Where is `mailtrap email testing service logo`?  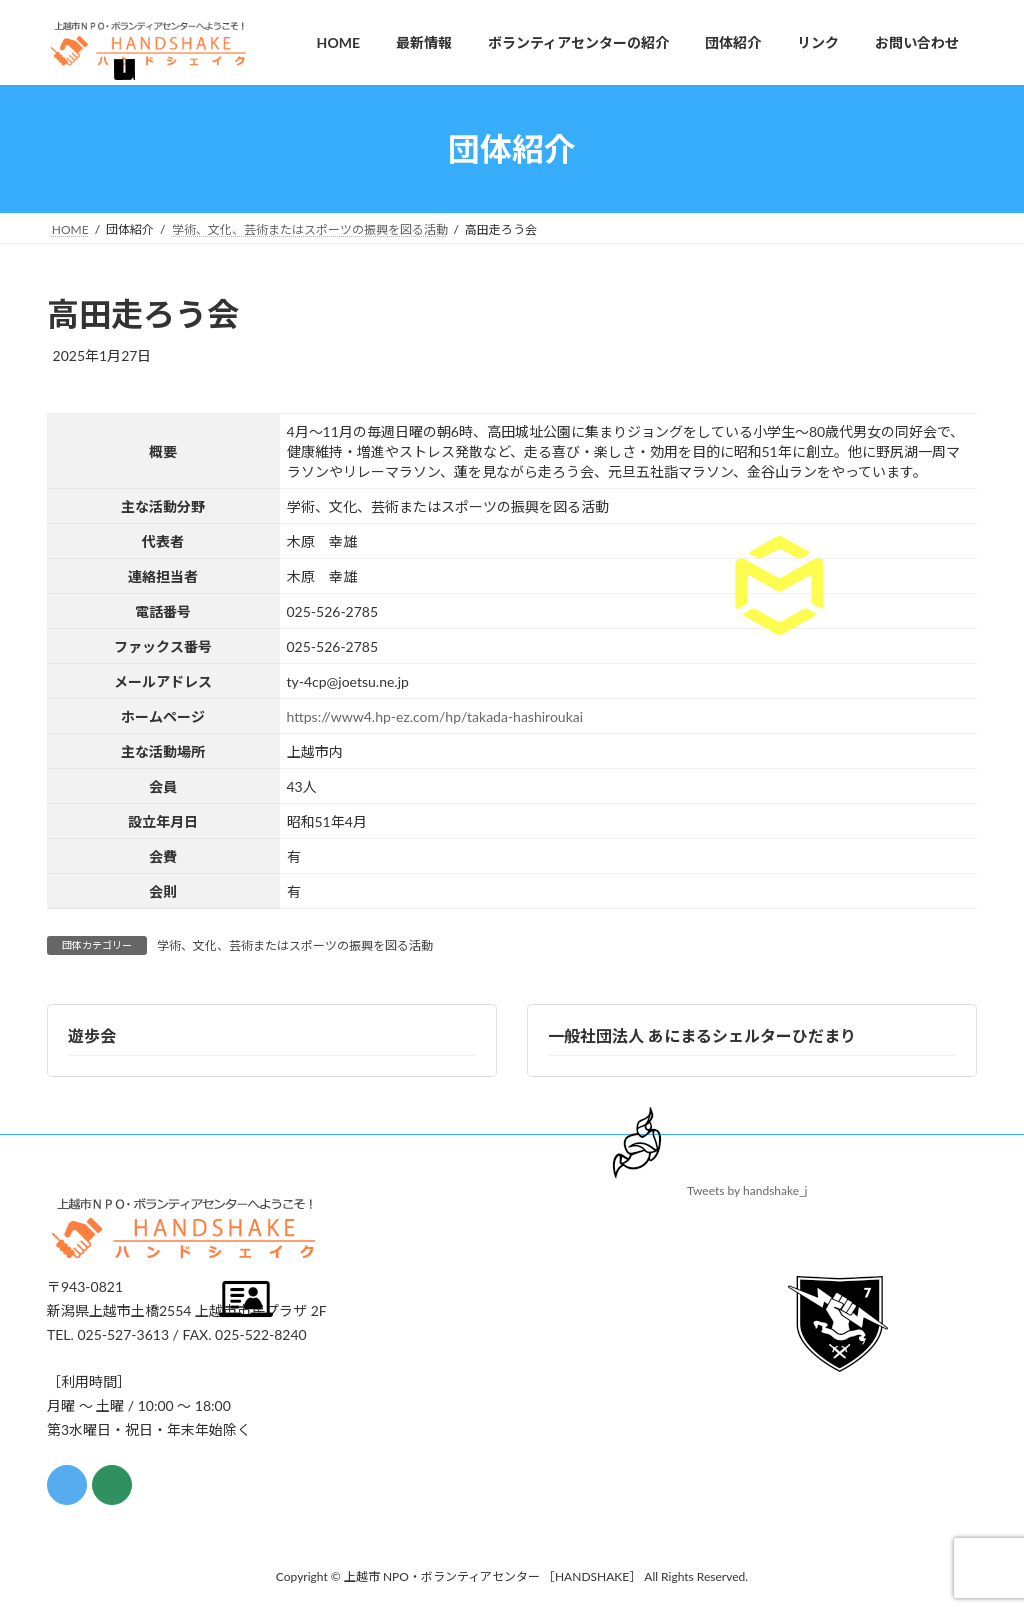
mailtrap email testing service logo is located at coordinates (779, 585).